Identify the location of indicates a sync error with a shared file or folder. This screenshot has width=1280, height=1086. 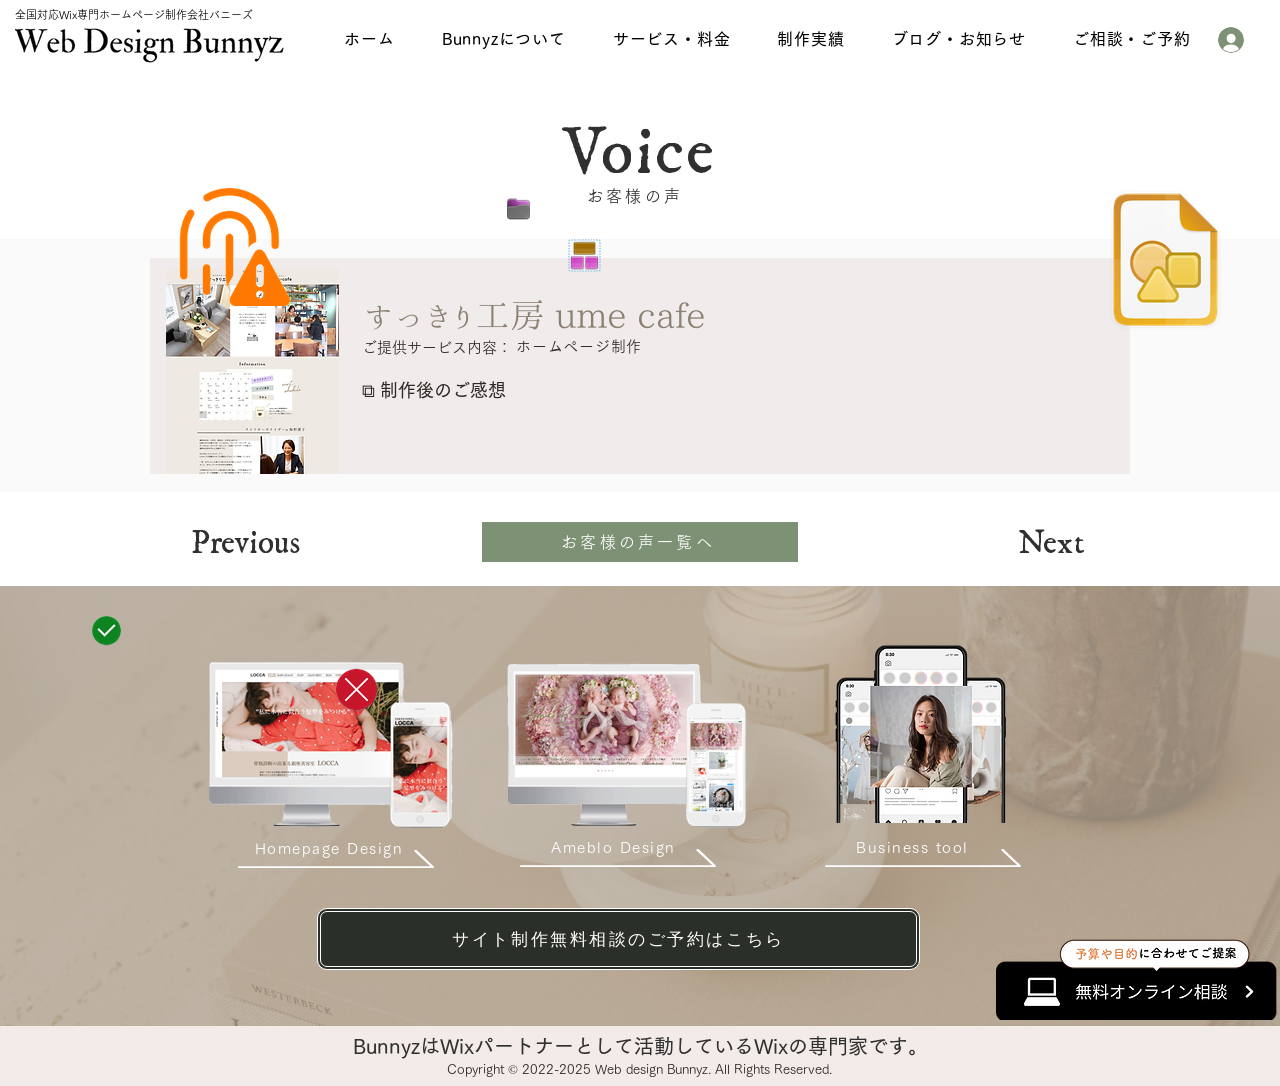
(356, 689).